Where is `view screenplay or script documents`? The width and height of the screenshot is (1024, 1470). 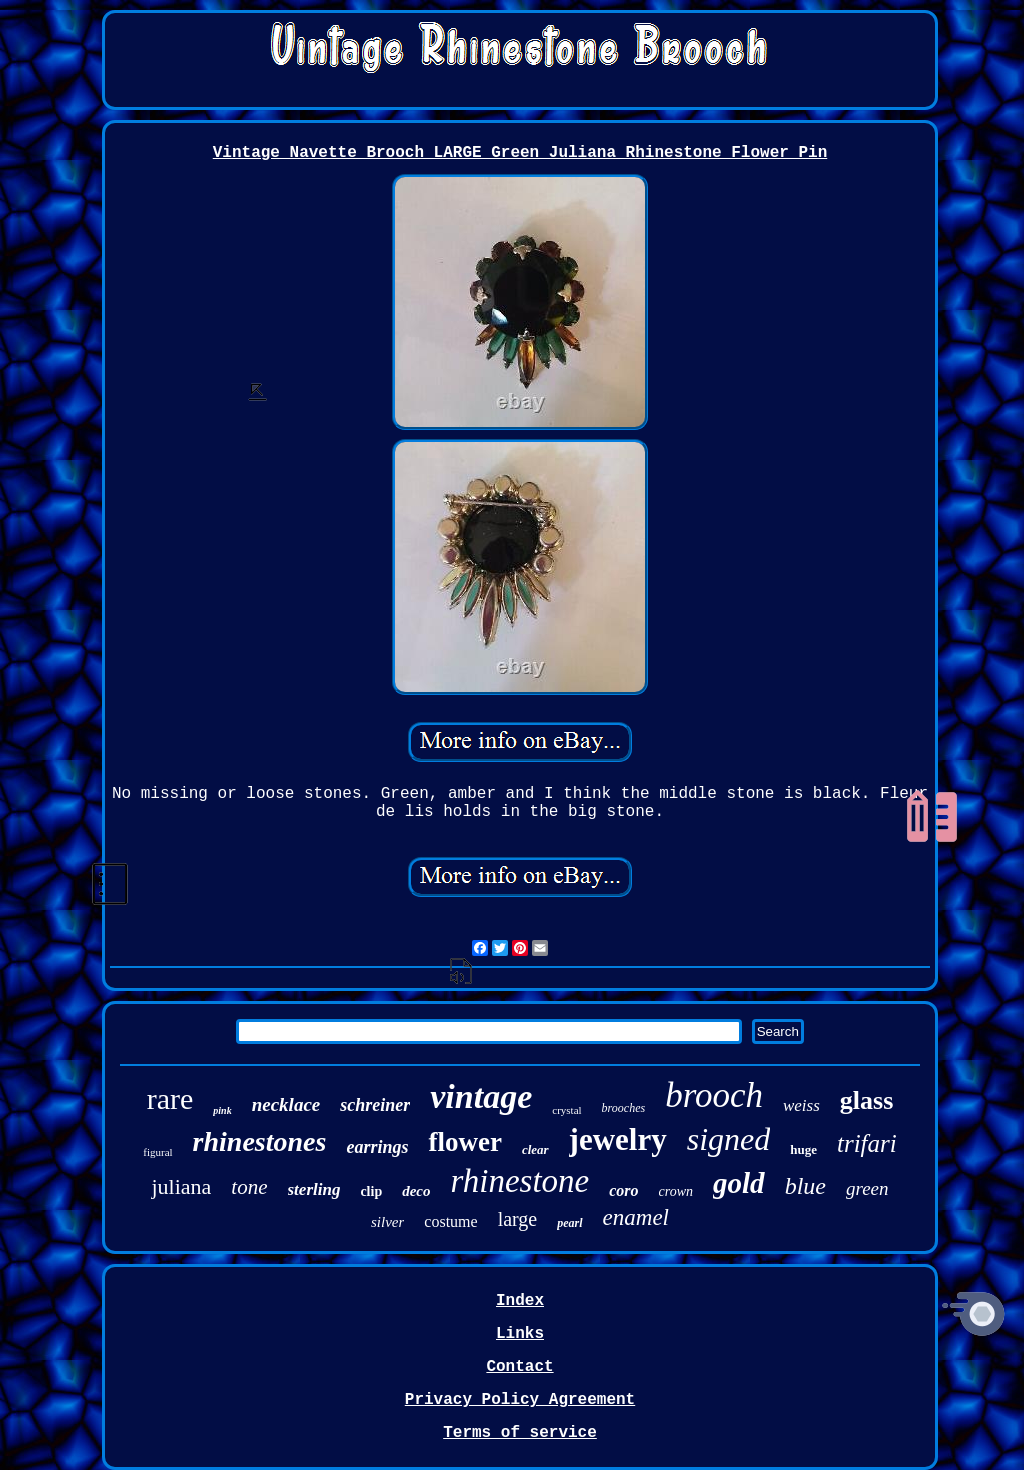 view screenplay or script documents is located at coordinates (110, 884).